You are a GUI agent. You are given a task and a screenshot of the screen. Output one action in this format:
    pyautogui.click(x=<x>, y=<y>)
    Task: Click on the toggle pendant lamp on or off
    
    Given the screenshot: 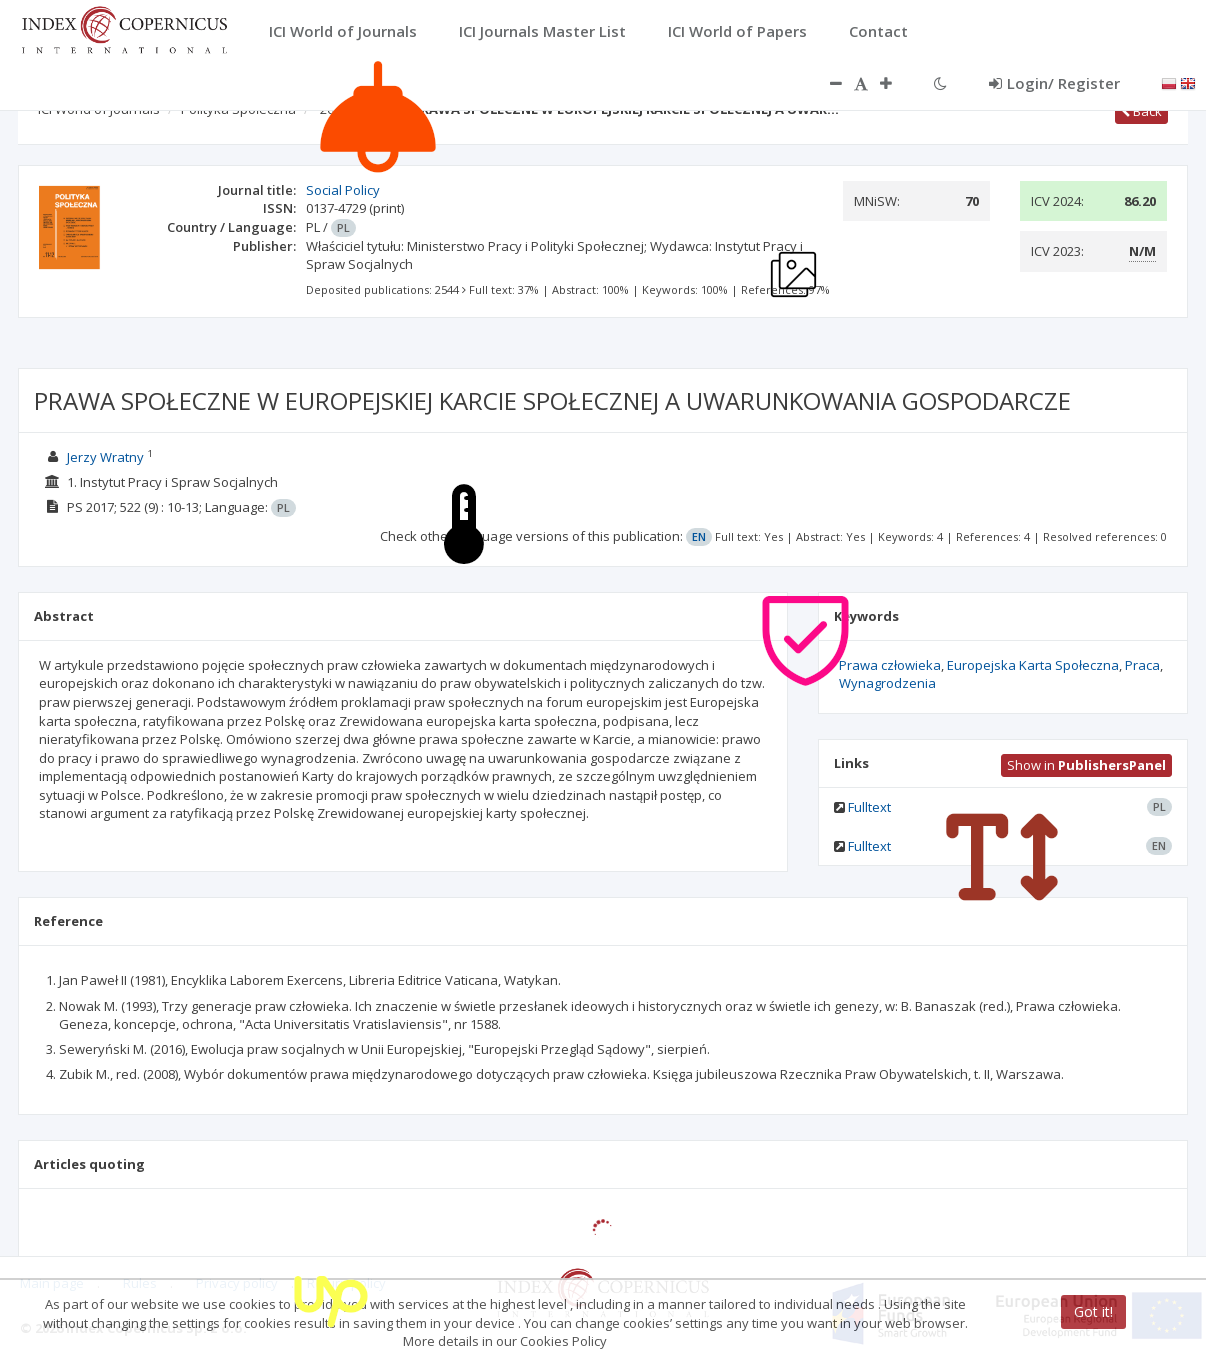 What is the action you would take?
    pyautogui.click(x=378, y=123)
    